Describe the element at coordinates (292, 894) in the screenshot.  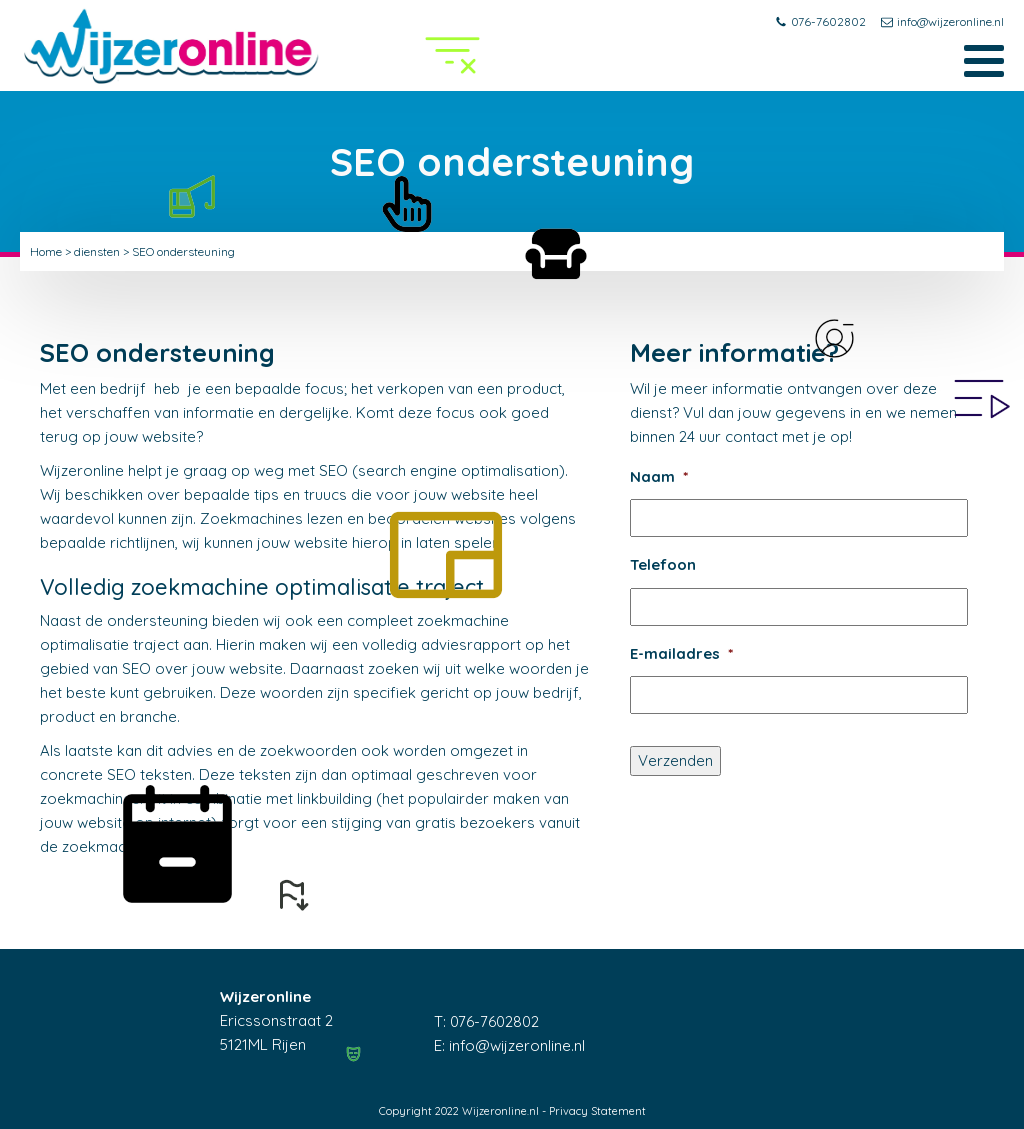
I see `lower priority or demote a flagged item` at that location.